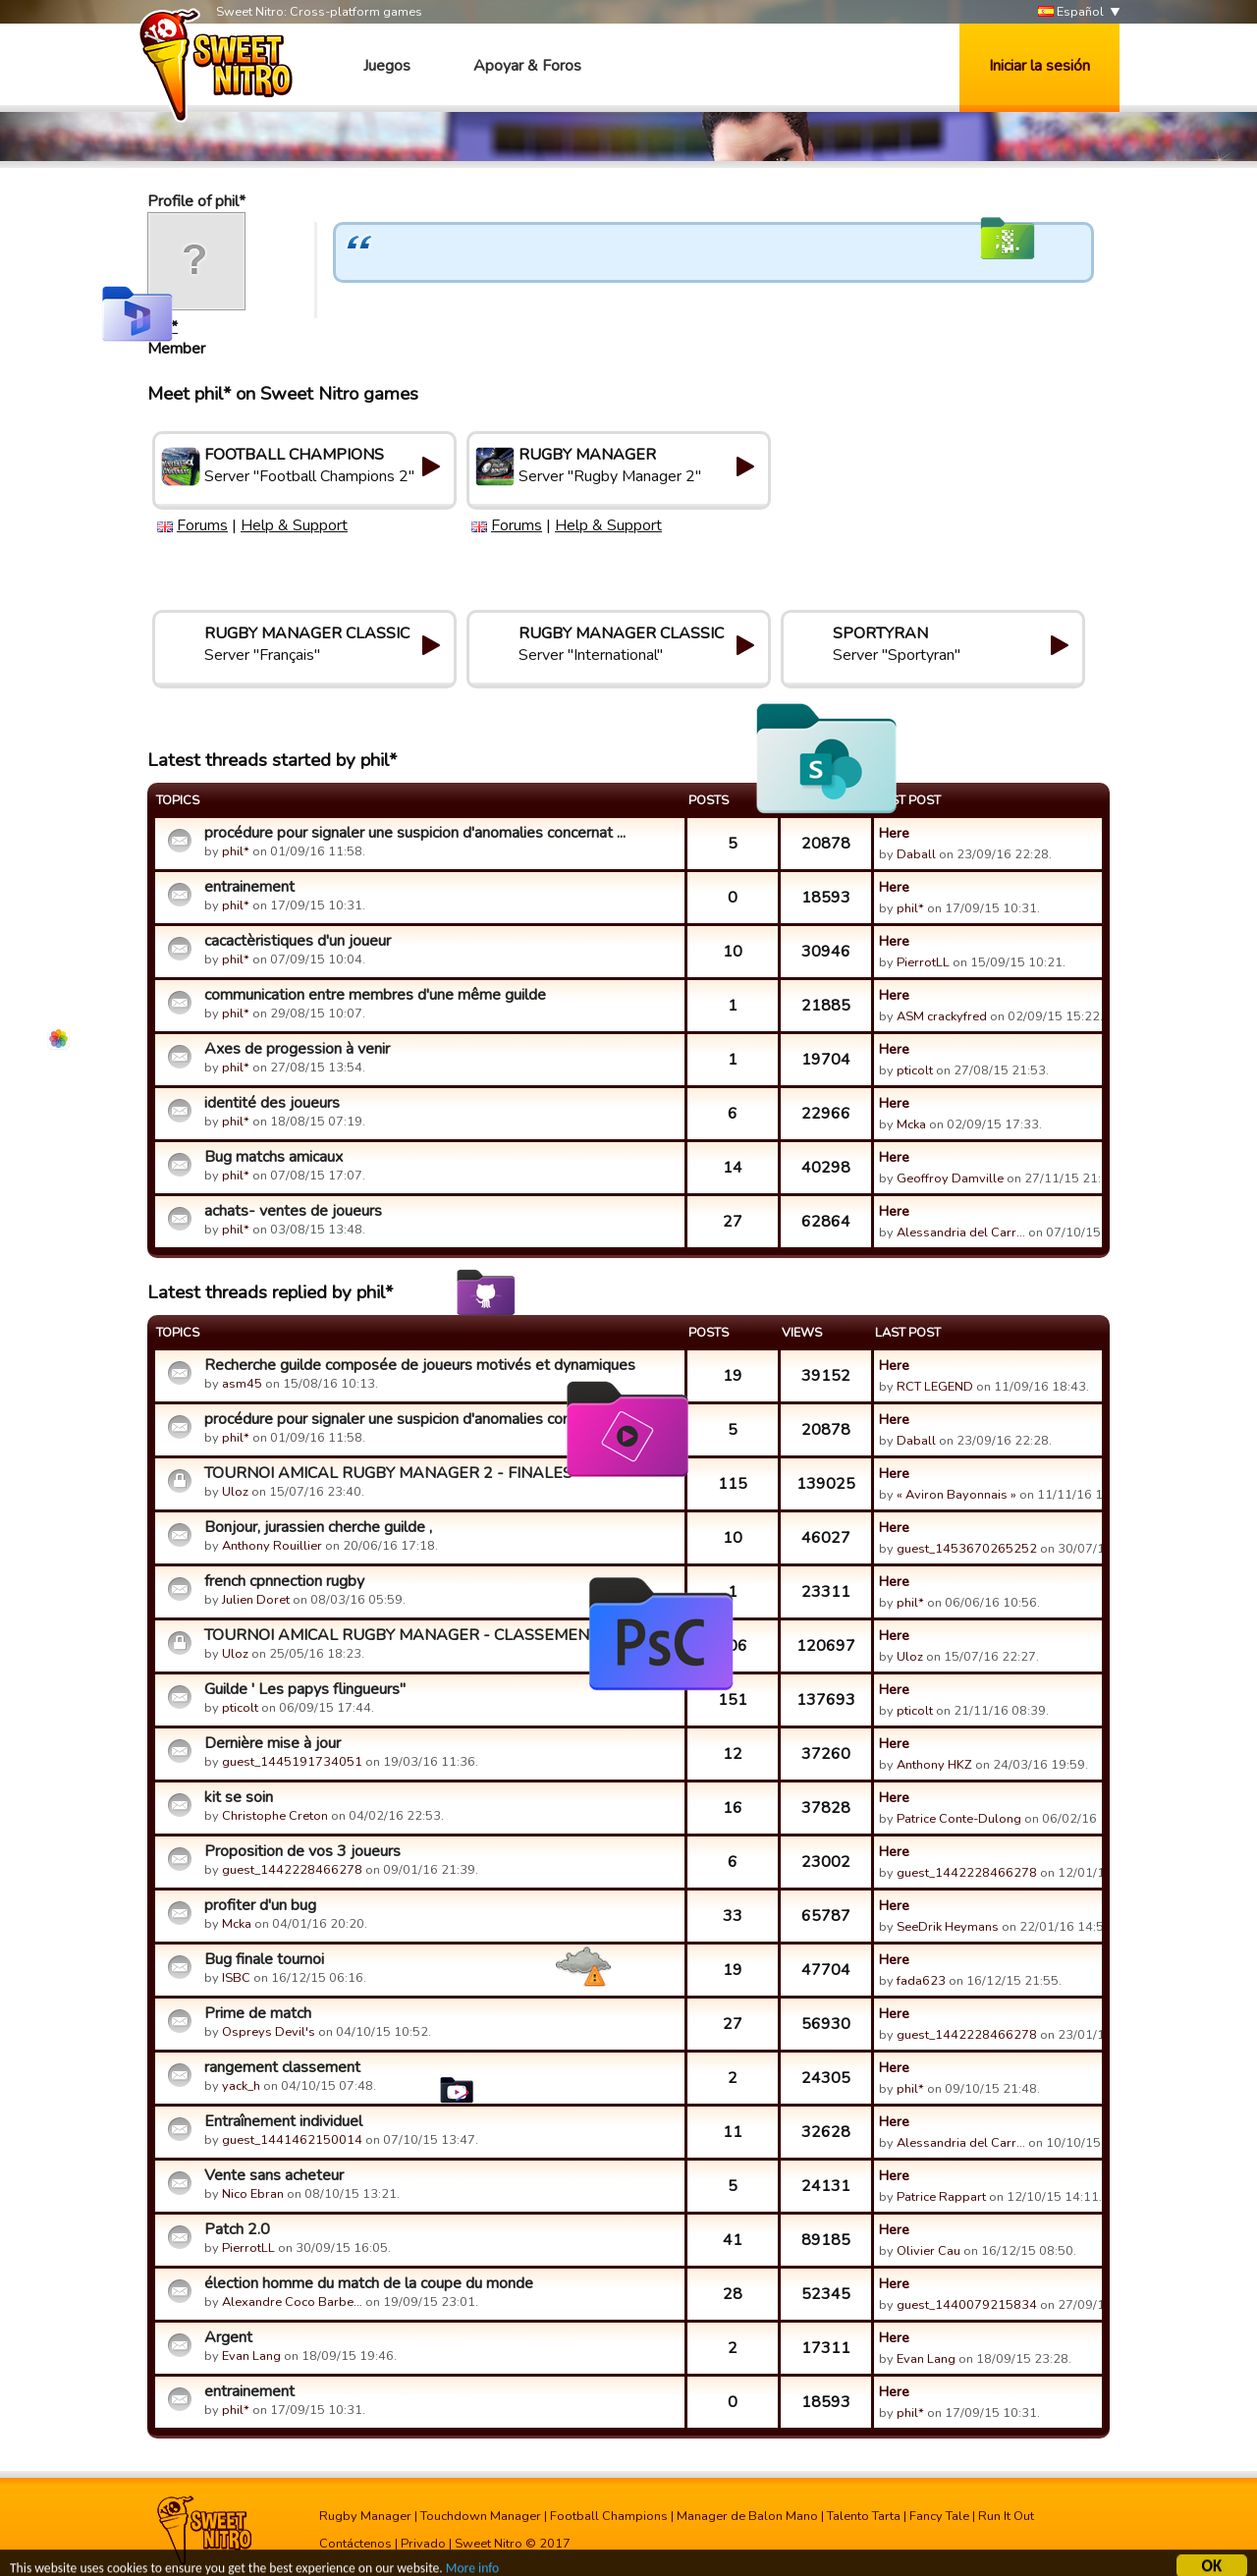 The width and height of the screenshot is (1257, 2576). What do you see at coordinates (457, 2091) in the screenshot?
I see `open folder containing youtube vanced files` at bounding box center [457, 2091].